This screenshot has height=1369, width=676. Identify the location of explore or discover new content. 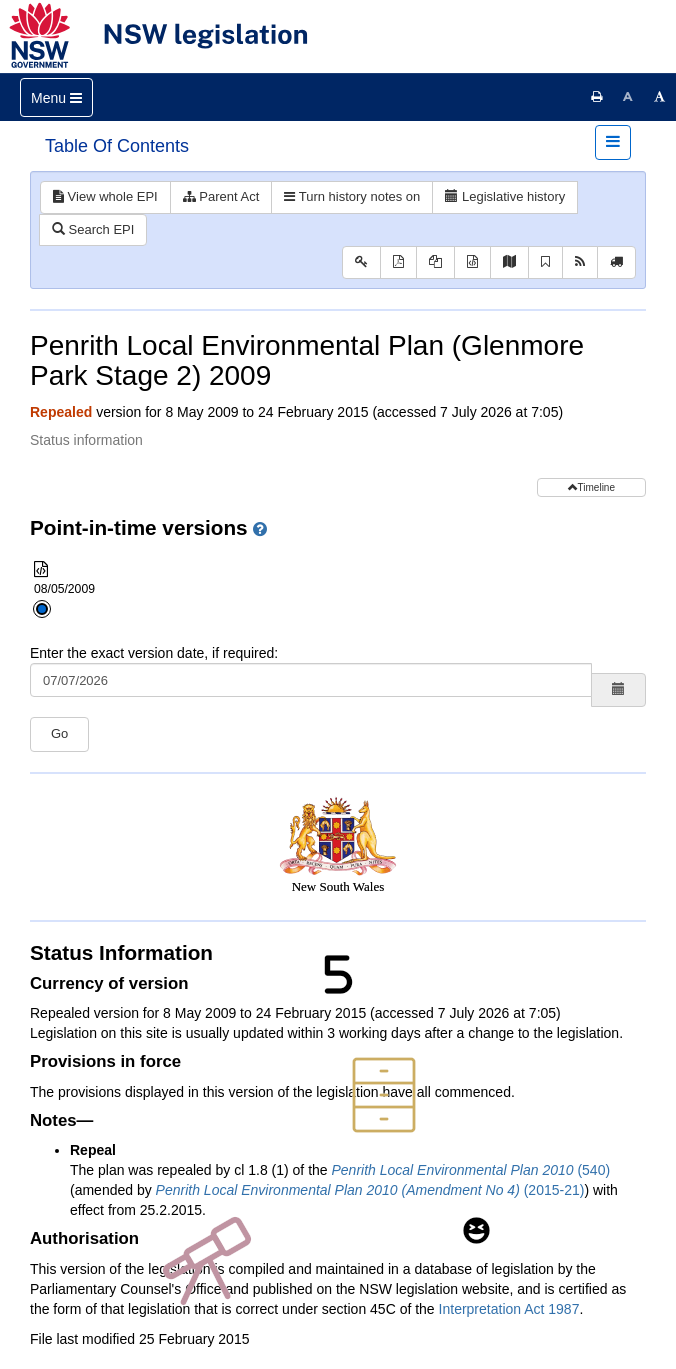
(207, 1261).